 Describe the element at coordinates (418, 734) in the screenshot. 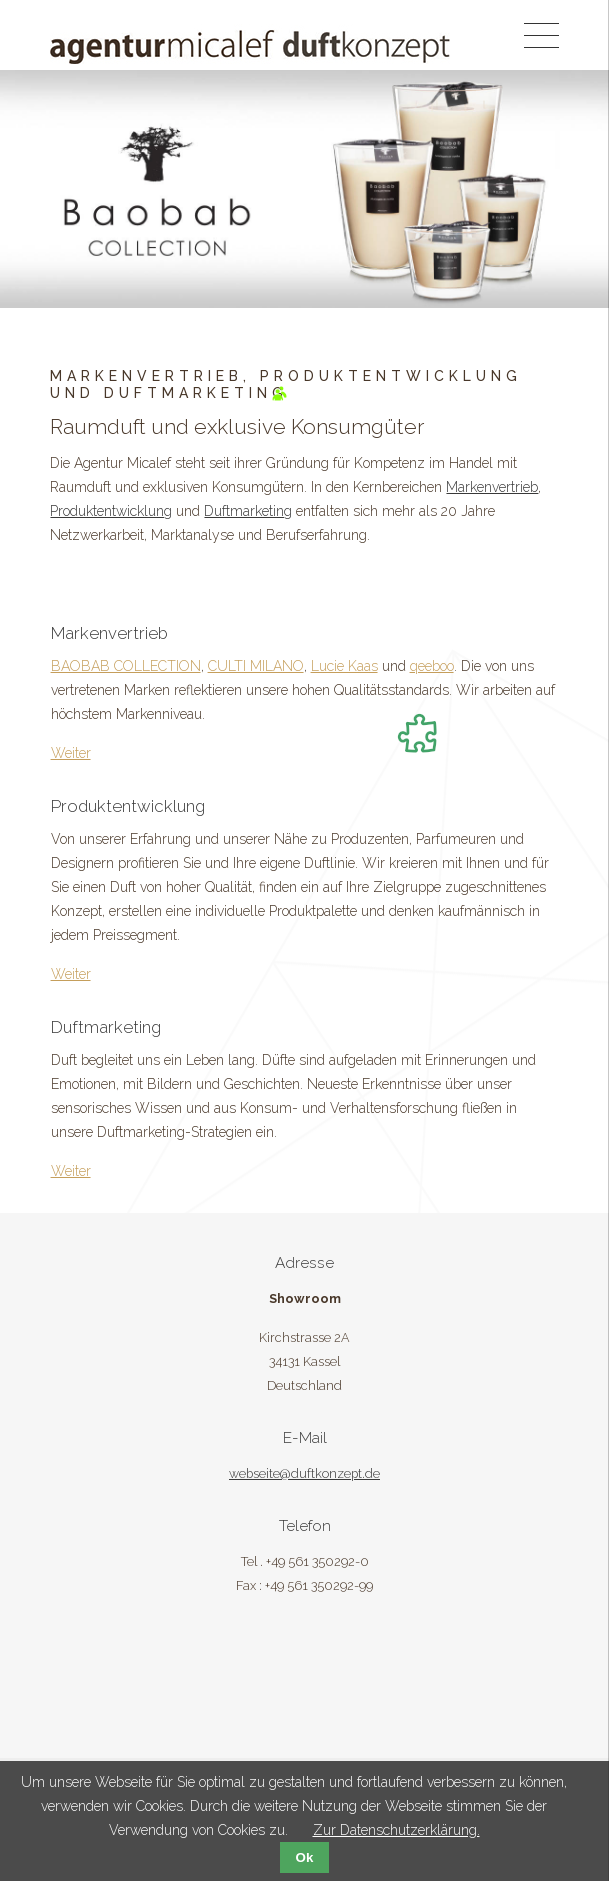

I see `access plugins or extensions` at that location.